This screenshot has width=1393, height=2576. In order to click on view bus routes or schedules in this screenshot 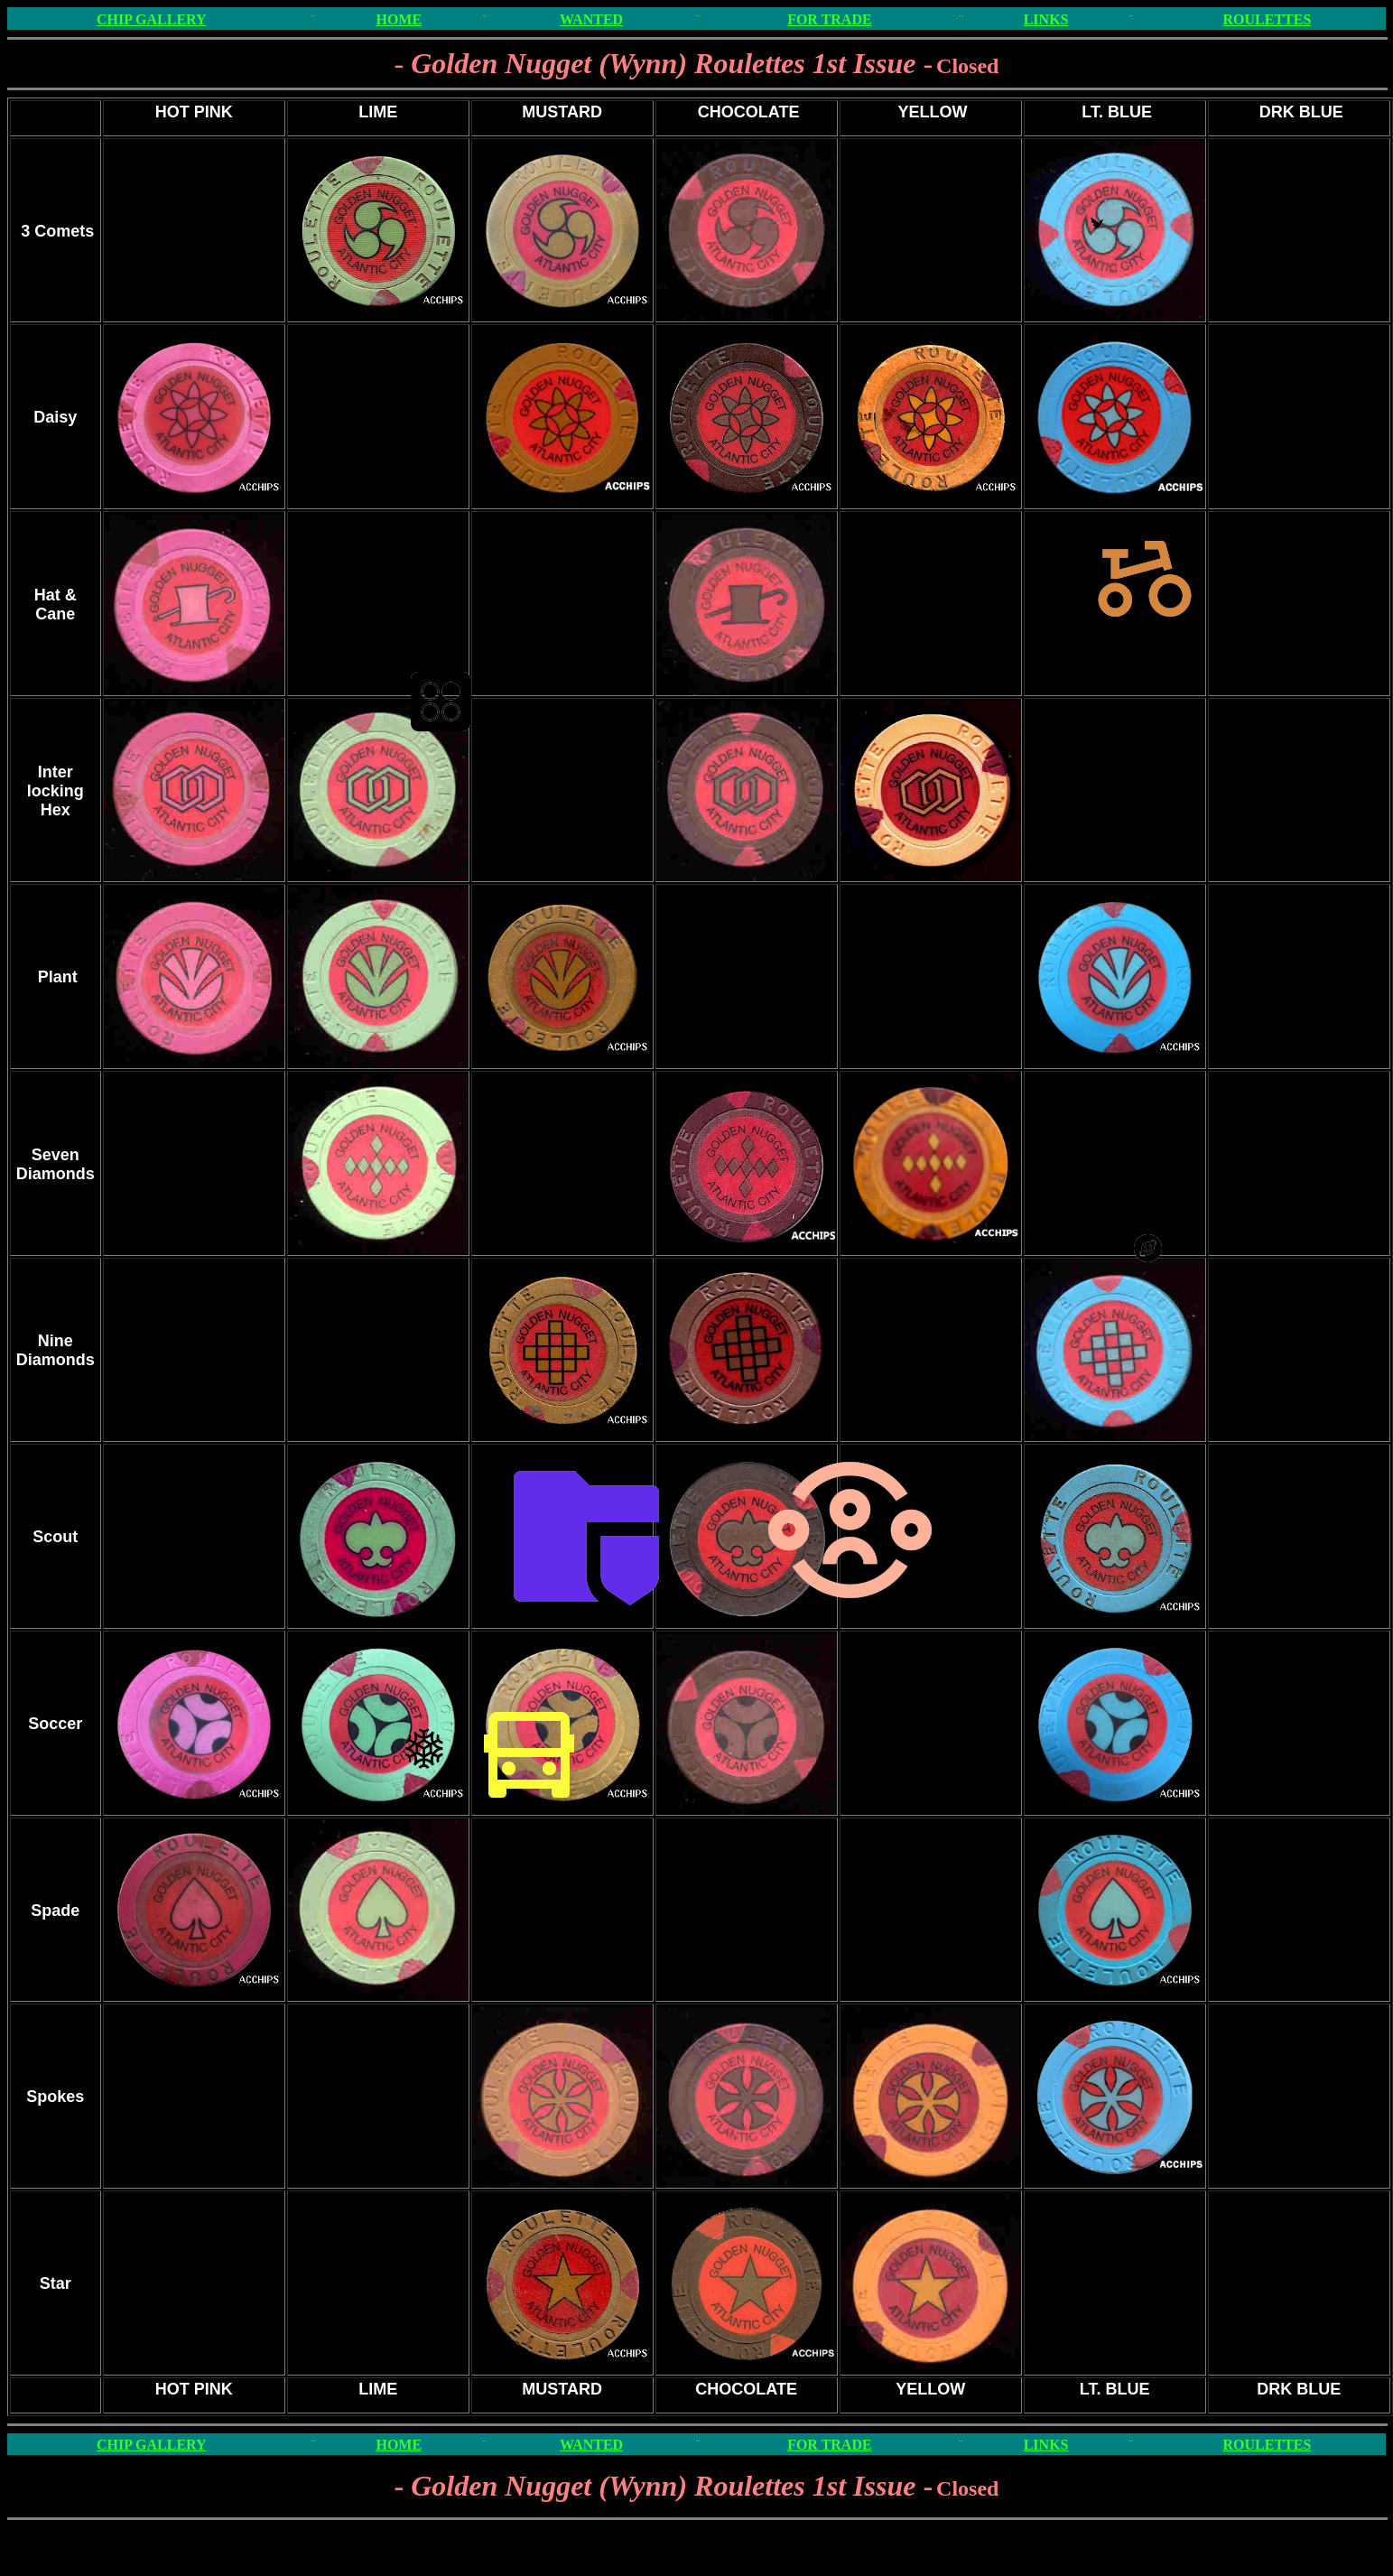, I will do `click(529, 1753)`.